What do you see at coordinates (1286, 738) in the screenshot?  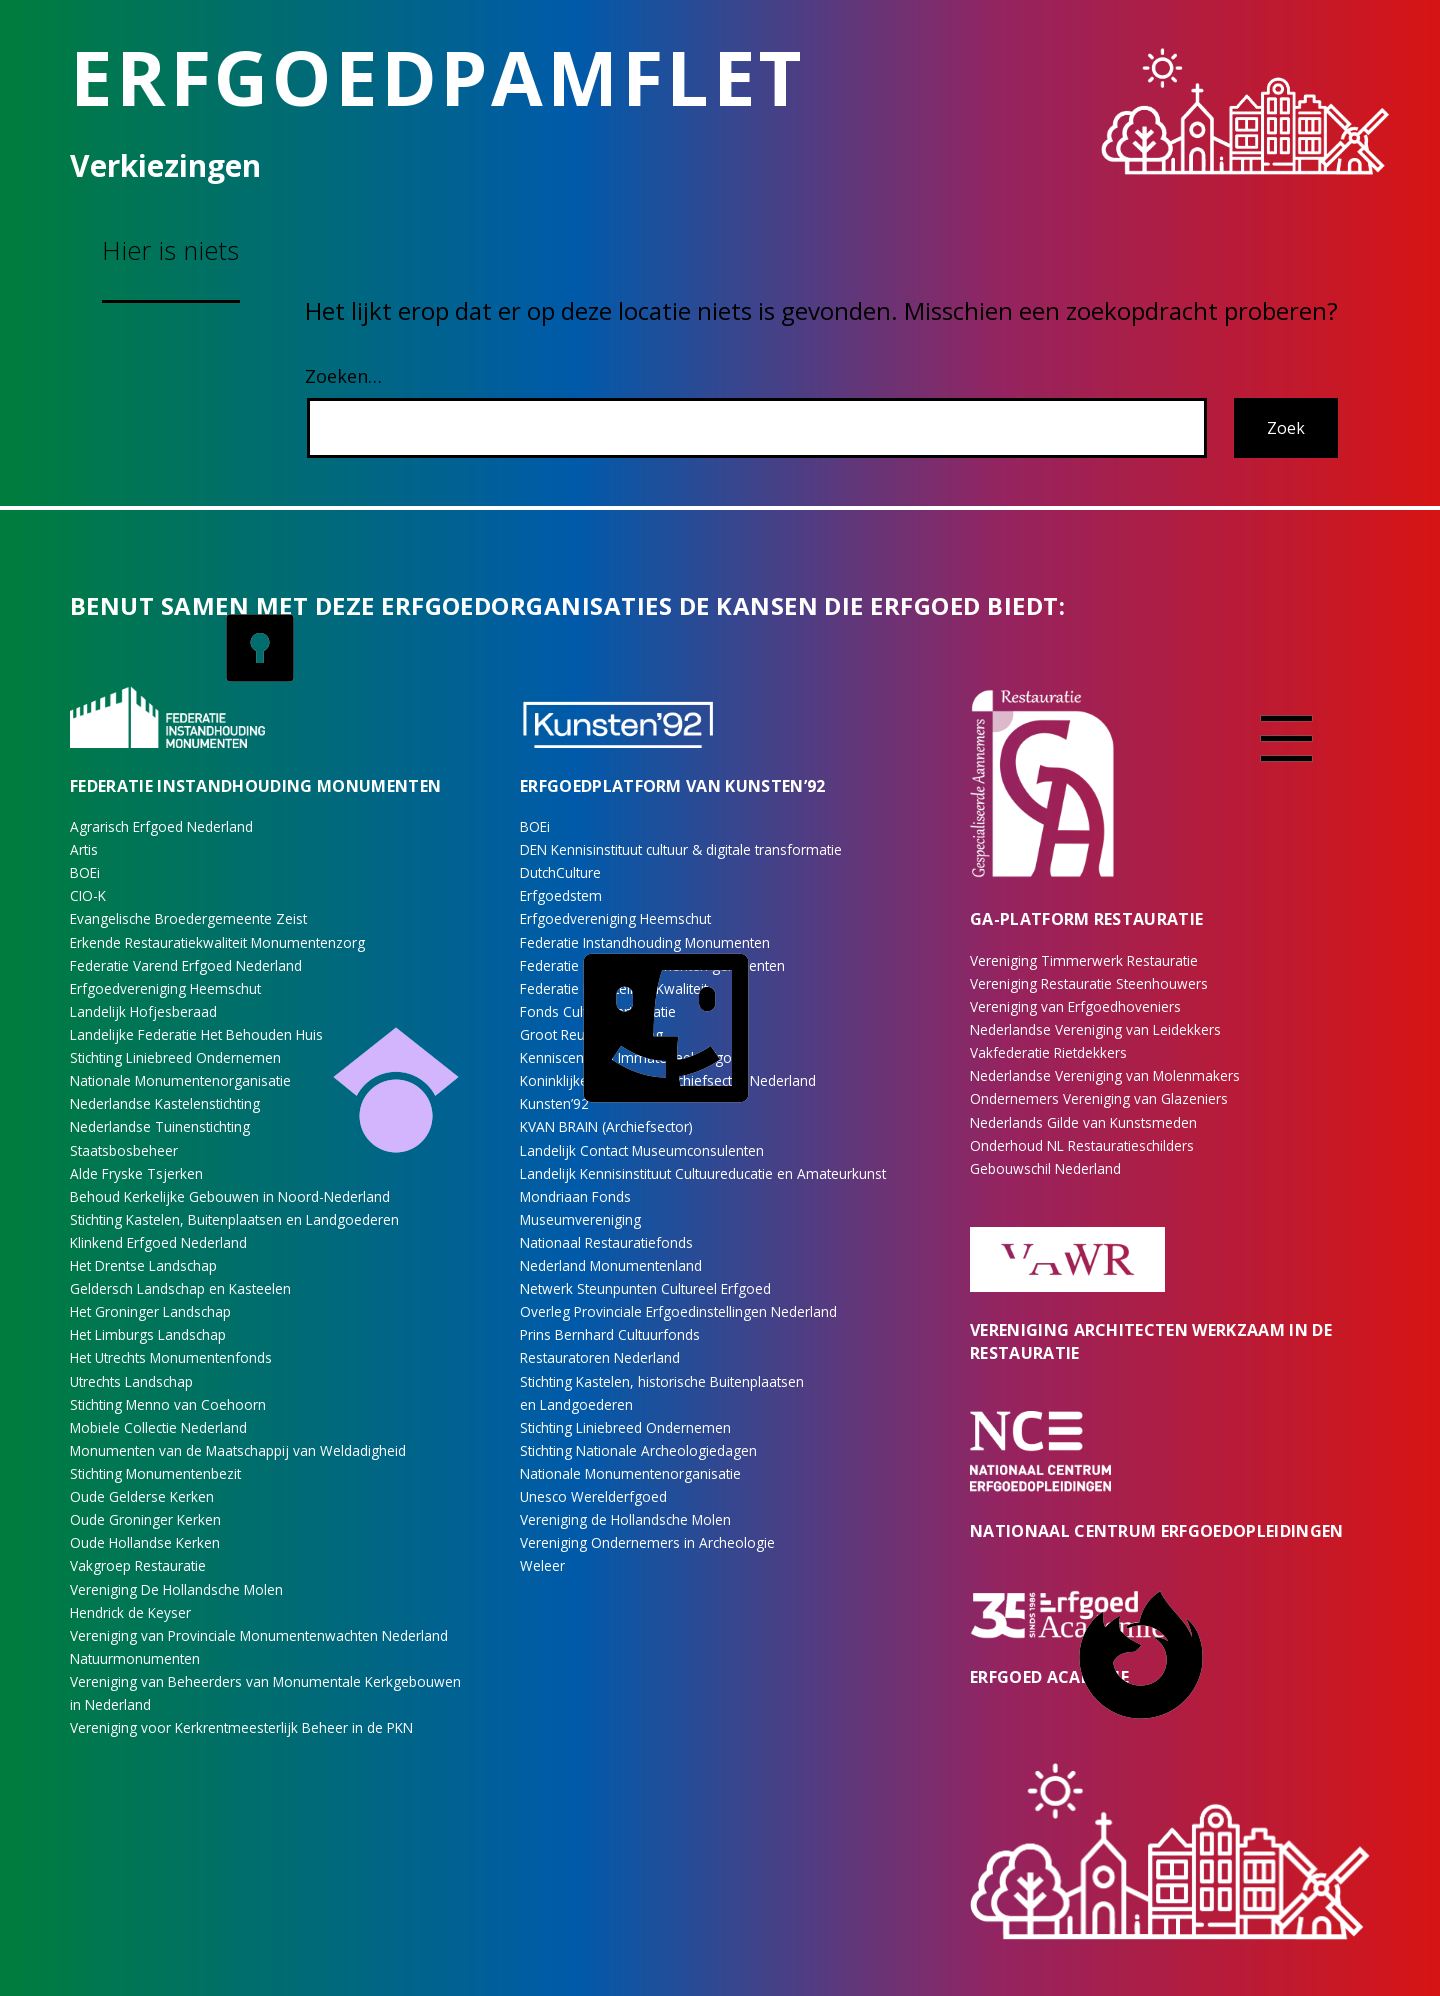 I see `open the navigation menu` at bounding box center [1286, 738].